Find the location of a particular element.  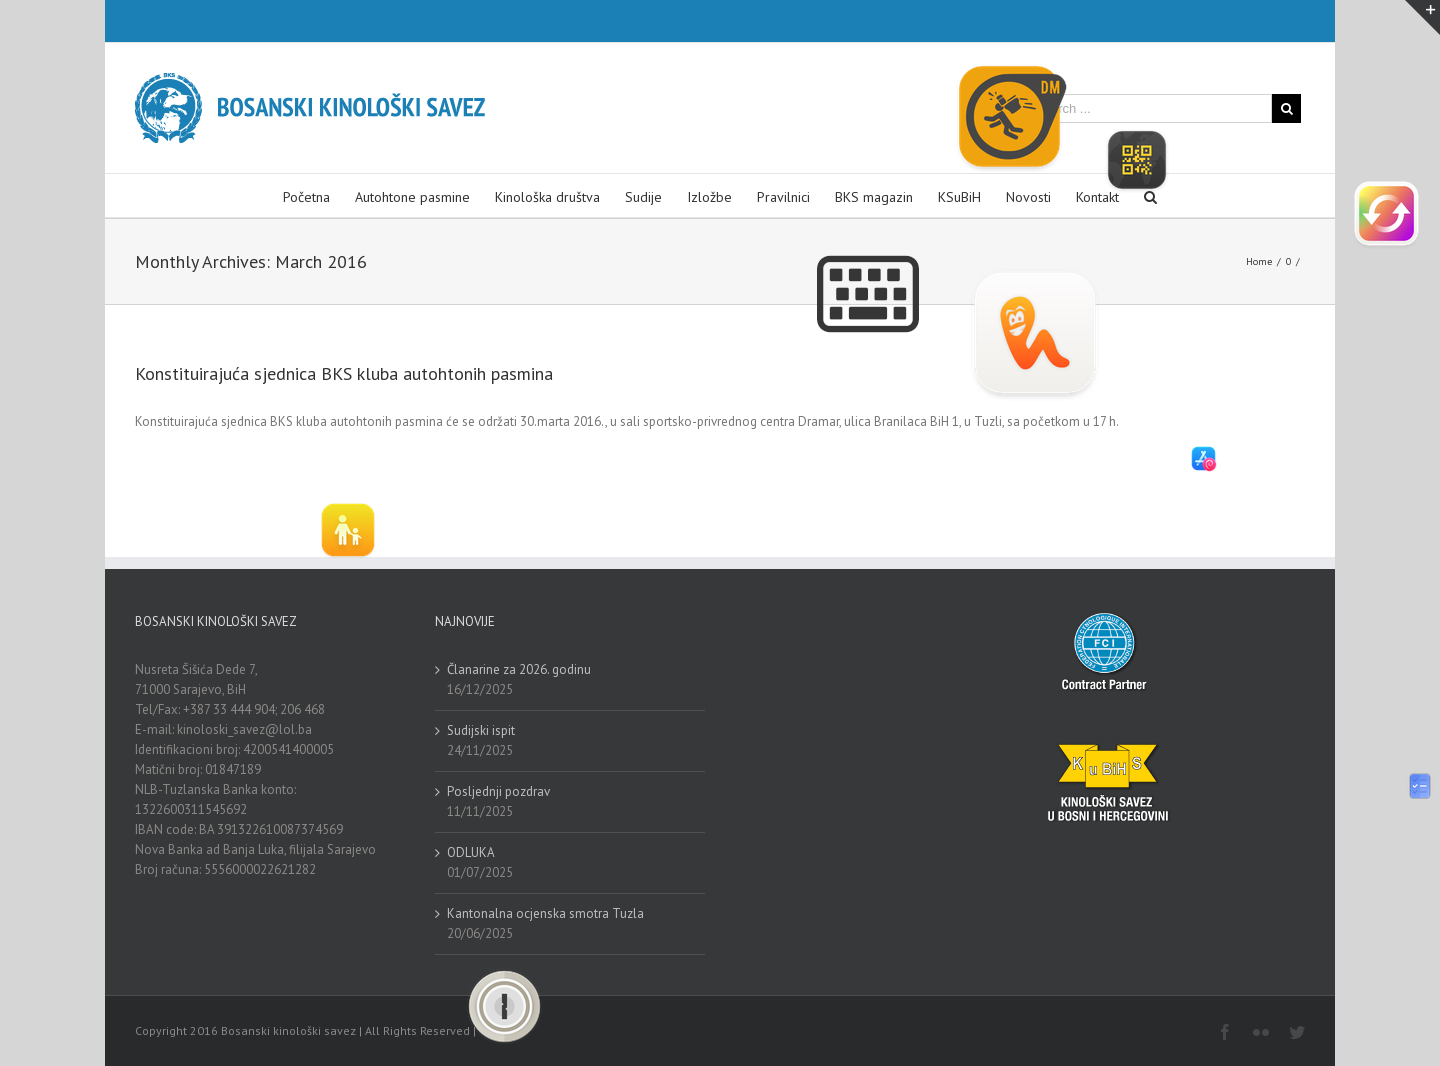

open work-related software center is located at coordinates (1420, 786).